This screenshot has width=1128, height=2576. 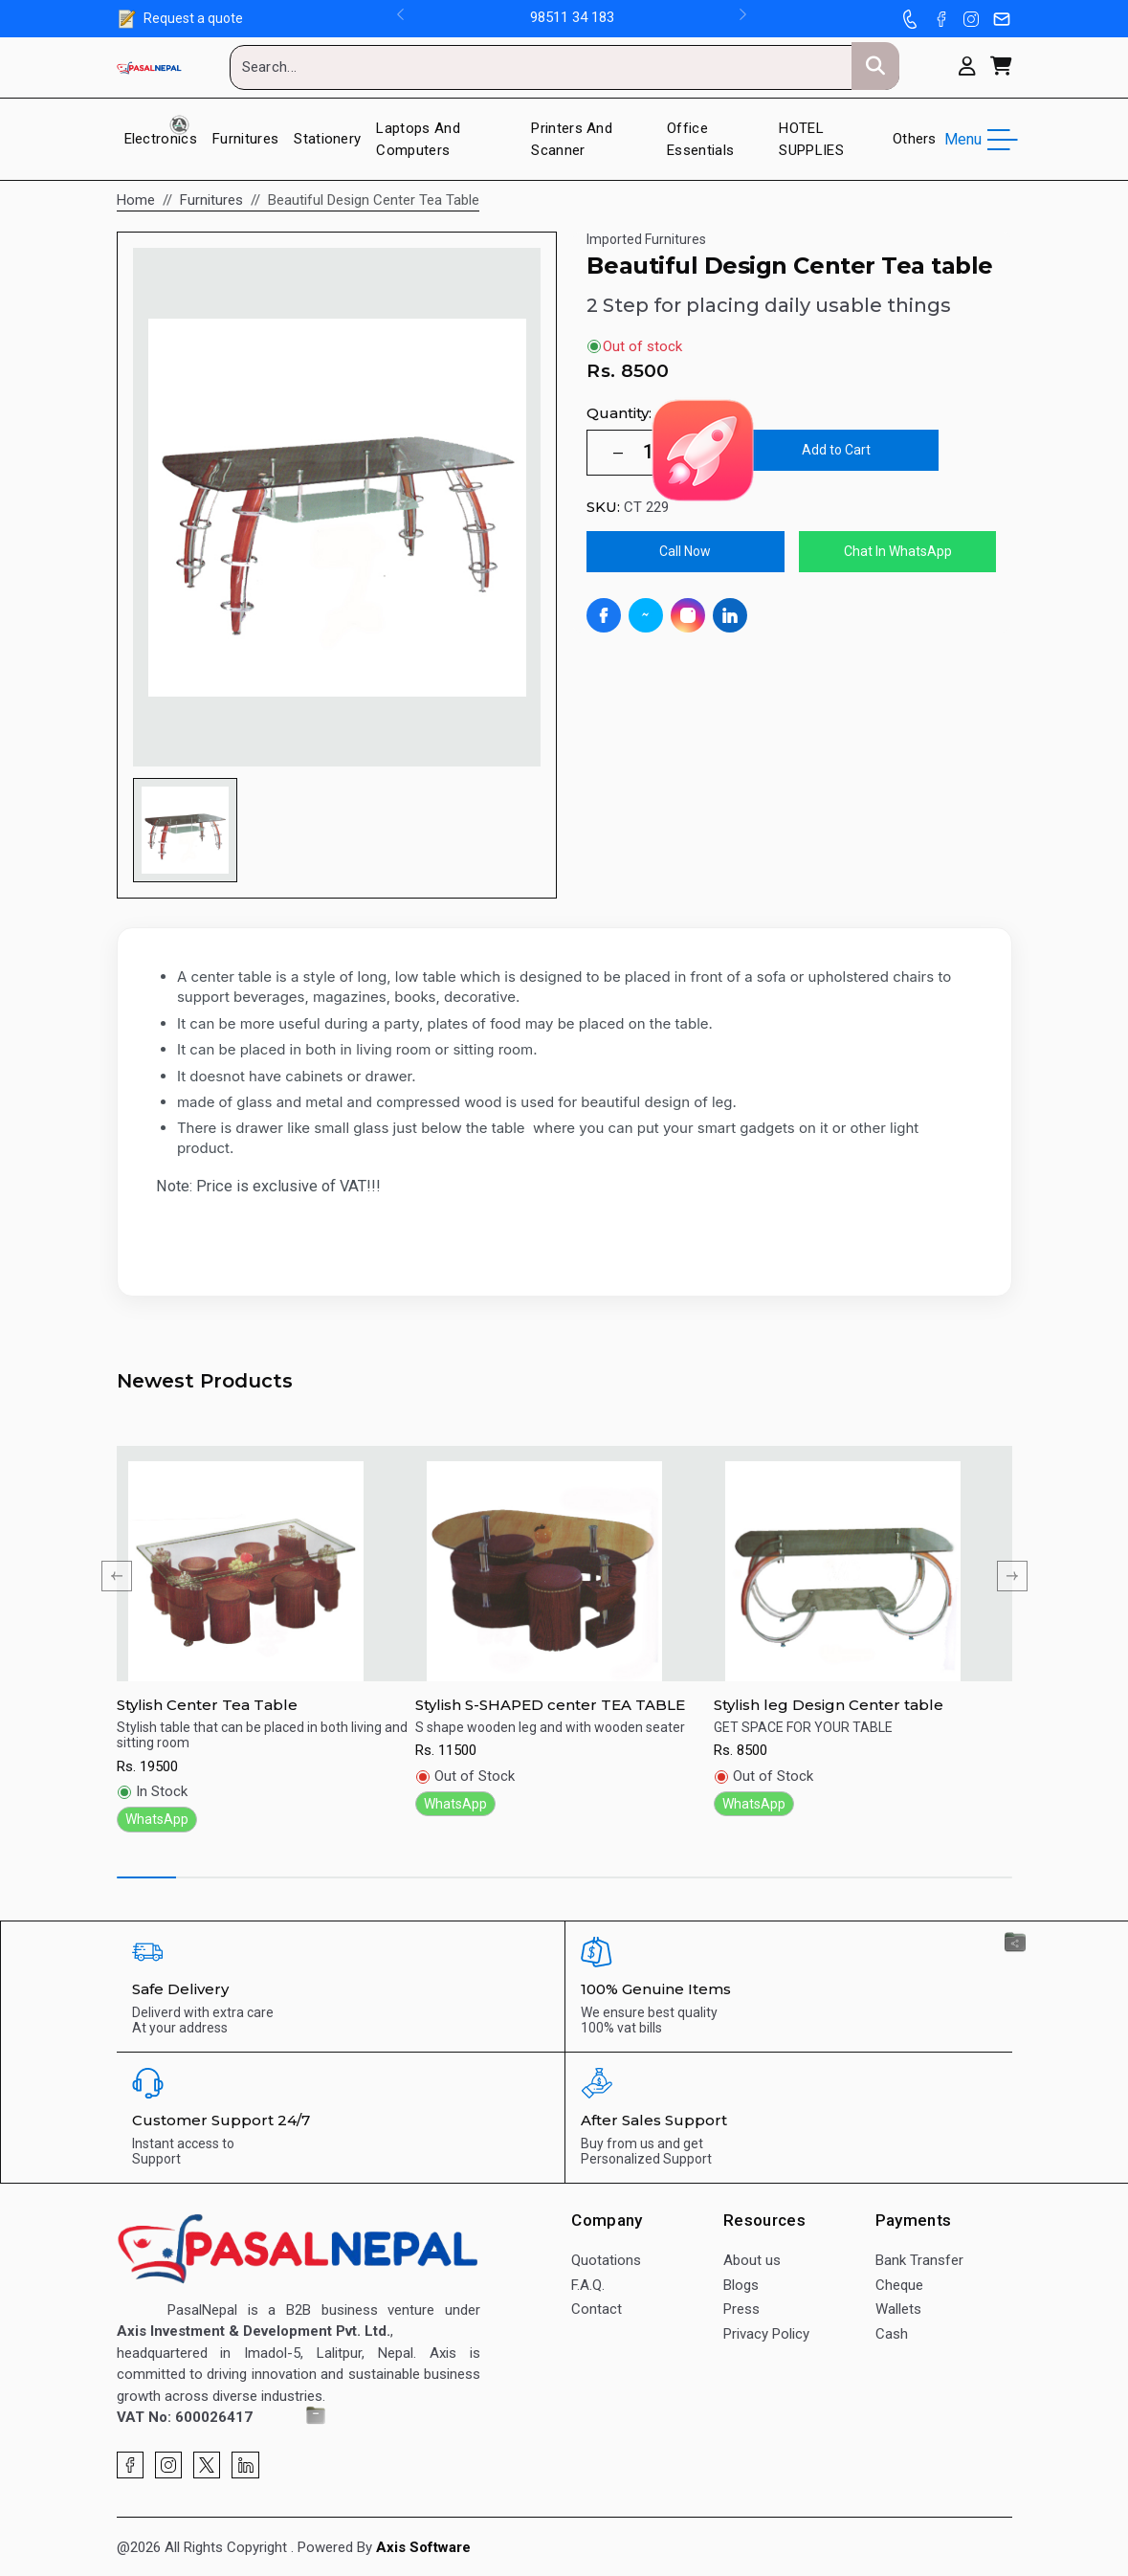 What do you see at coordinates (1015, 1942) in the screenshot?
I see `open your public shared folder` at bounding box center [1015, 1942].